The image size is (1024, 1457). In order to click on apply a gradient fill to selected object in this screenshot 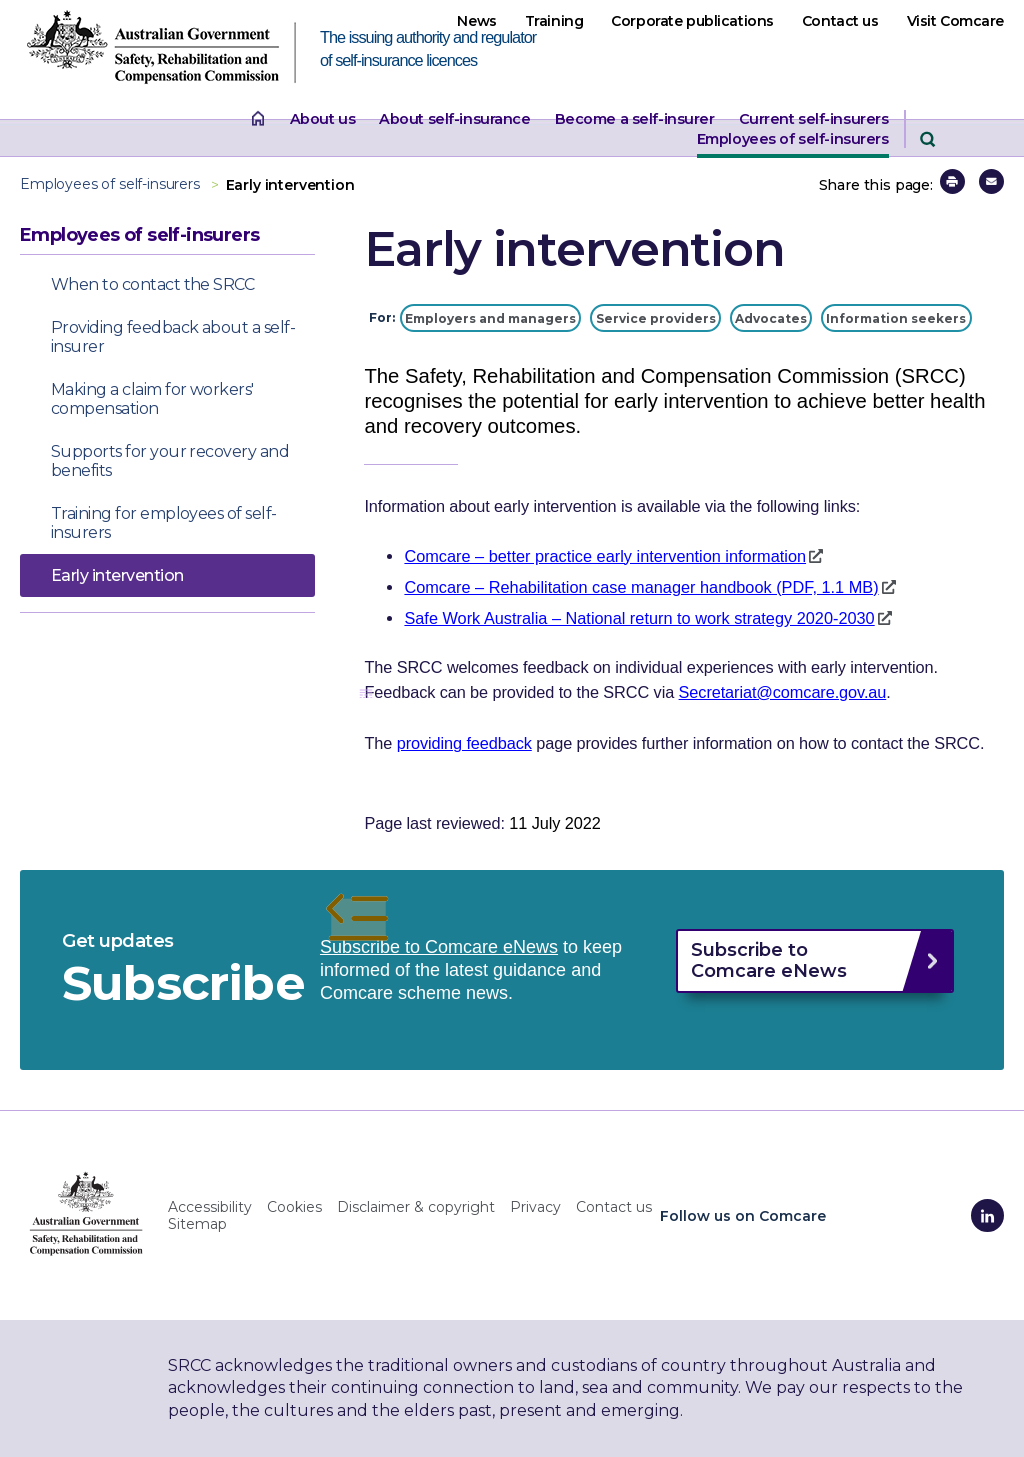, I will do `click(366, 694)`.